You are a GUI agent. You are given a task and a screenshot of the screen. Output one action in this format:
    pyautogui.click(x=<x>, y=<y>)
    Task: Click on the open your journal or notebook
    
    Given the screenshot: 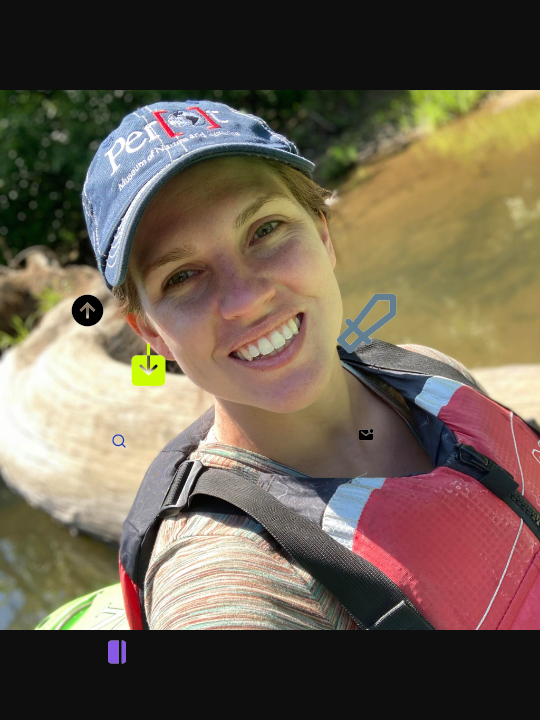 What is the action you would take?
    pyautogui.click(x=117, y=652)
    